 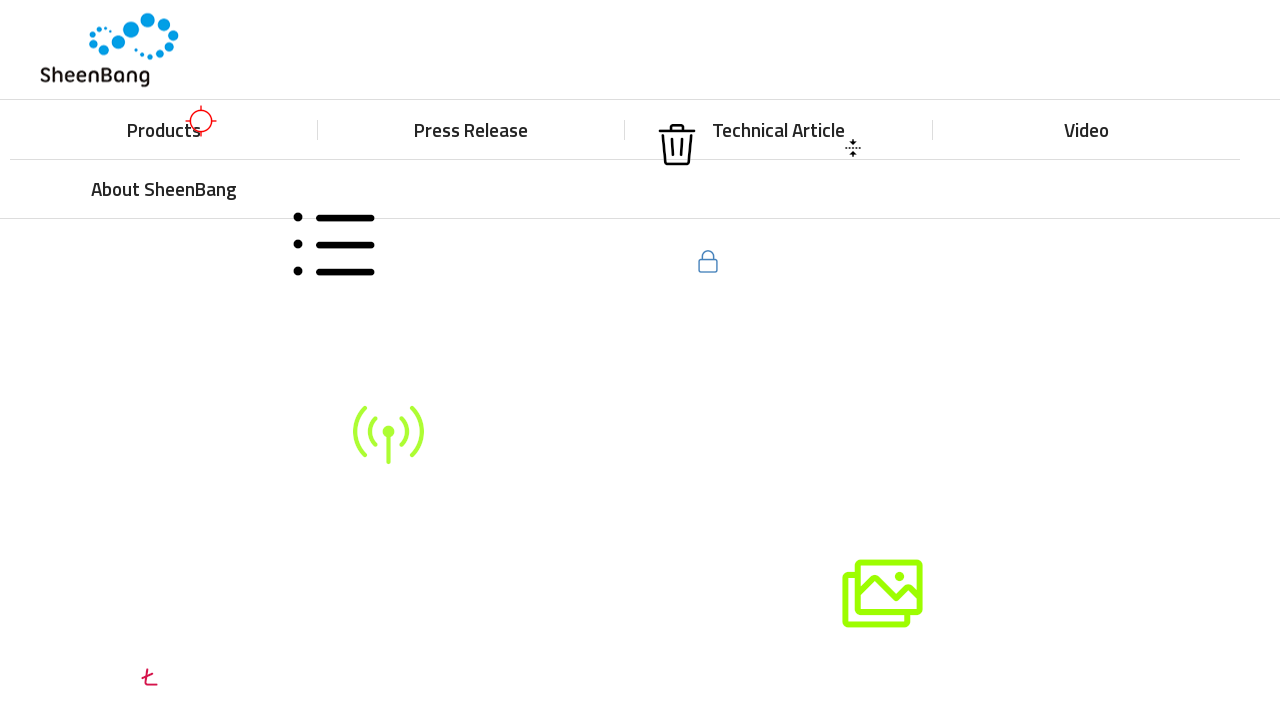 I want to click on view photo gallery, so click(x=882, y=593).